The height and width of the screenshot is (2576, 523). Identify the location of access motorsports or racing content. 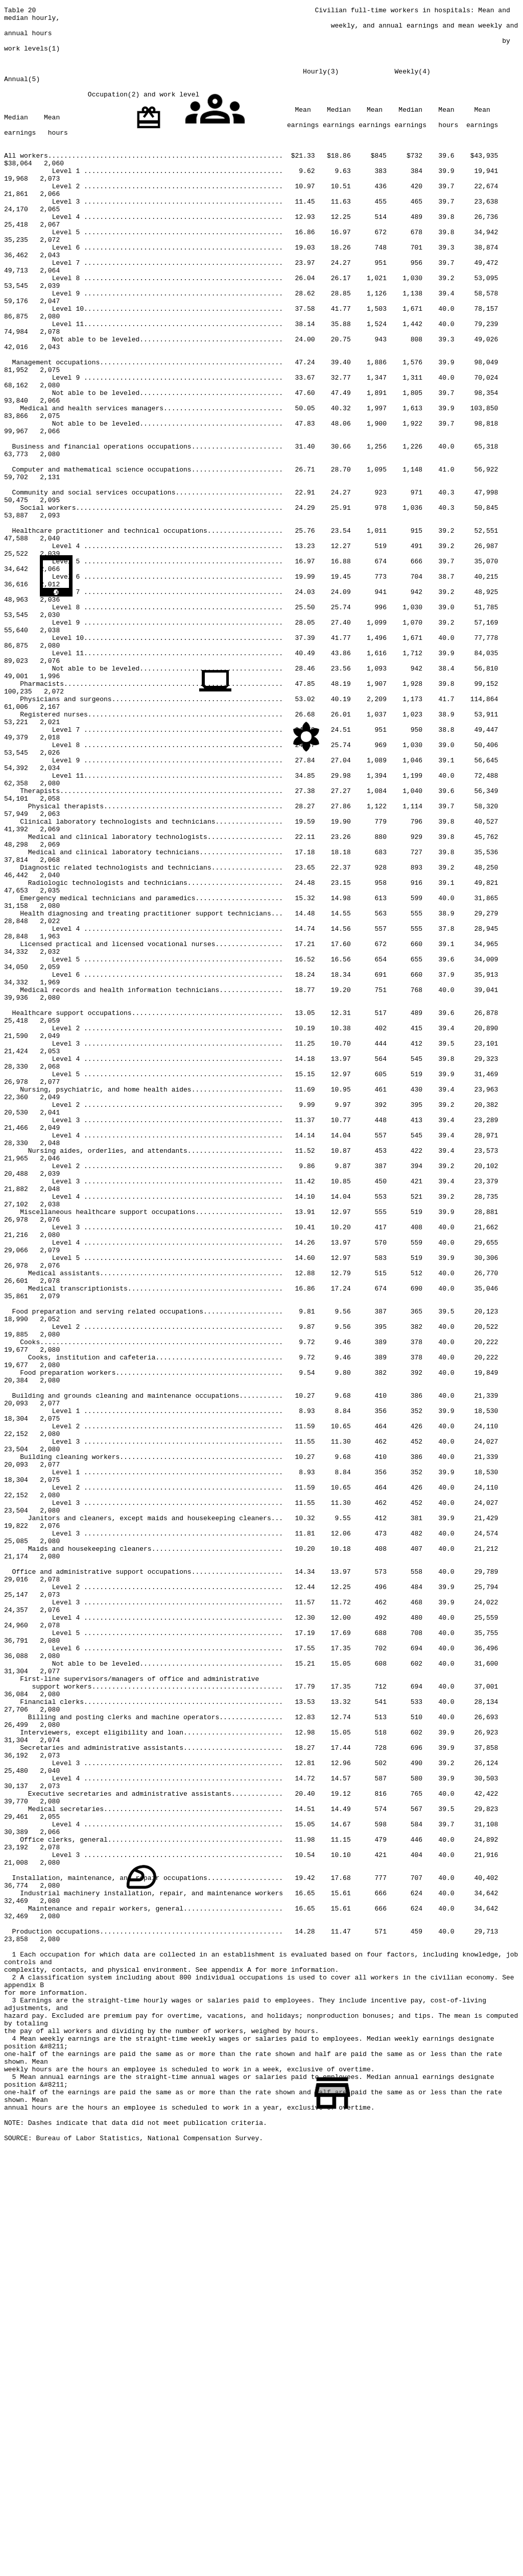
(141, 1877).